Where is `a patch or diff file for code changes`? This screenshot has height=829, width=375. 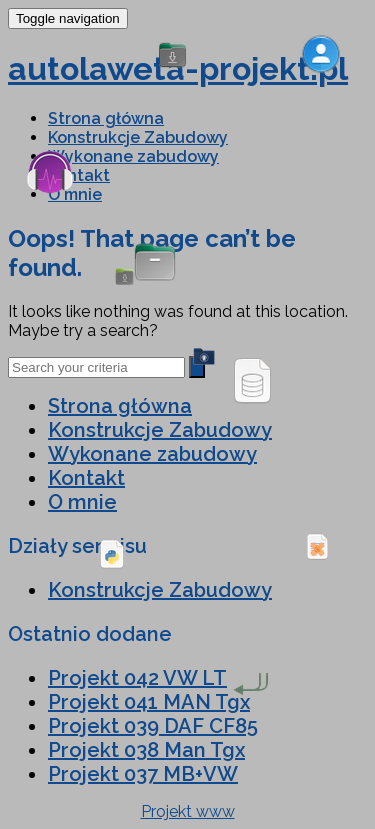 a patch or diff file for code changes is located at coordinates (317, 546).